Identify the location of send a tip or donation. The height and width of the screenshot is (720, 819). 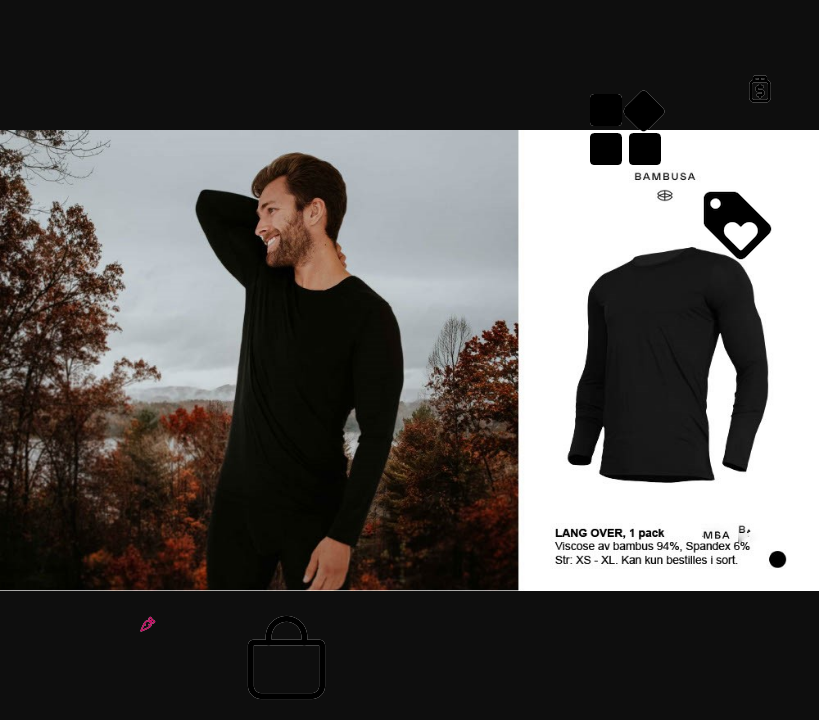
(760, 89).